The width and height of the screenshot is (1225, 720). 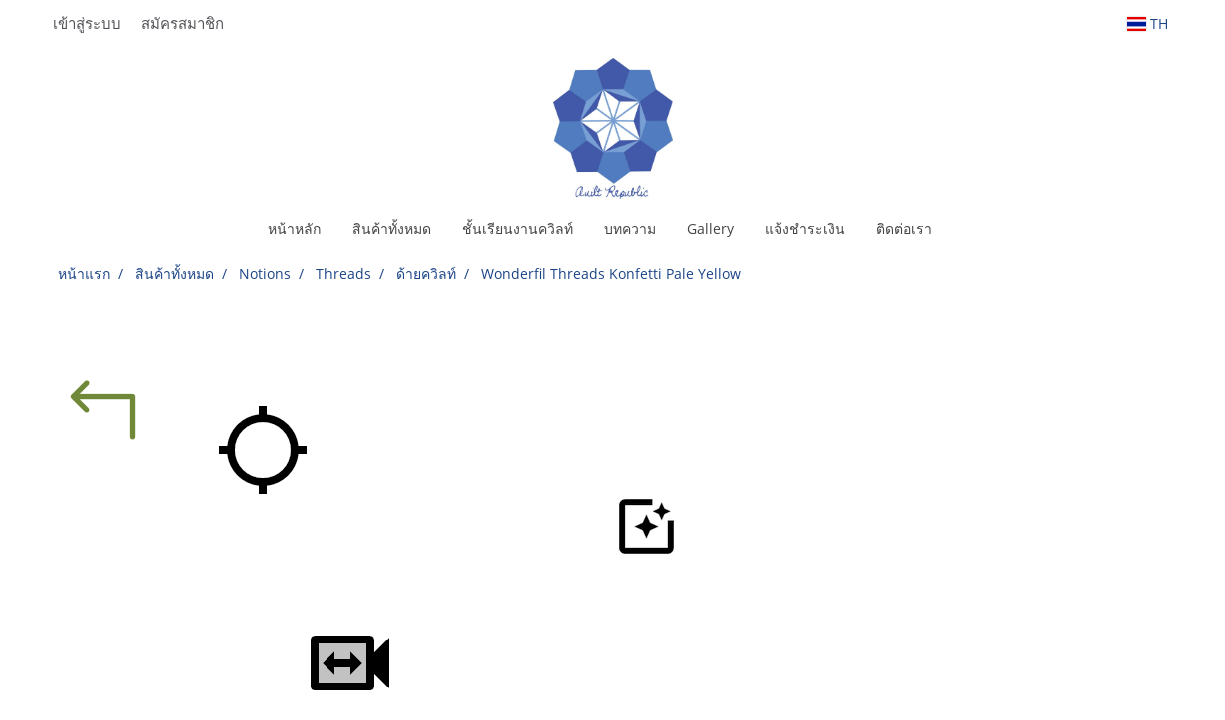 What do you see at coordinates (263, 450) in the screenshot?
I see `GPS signal is searching or not yet locked` at bounding box center [263, 450].